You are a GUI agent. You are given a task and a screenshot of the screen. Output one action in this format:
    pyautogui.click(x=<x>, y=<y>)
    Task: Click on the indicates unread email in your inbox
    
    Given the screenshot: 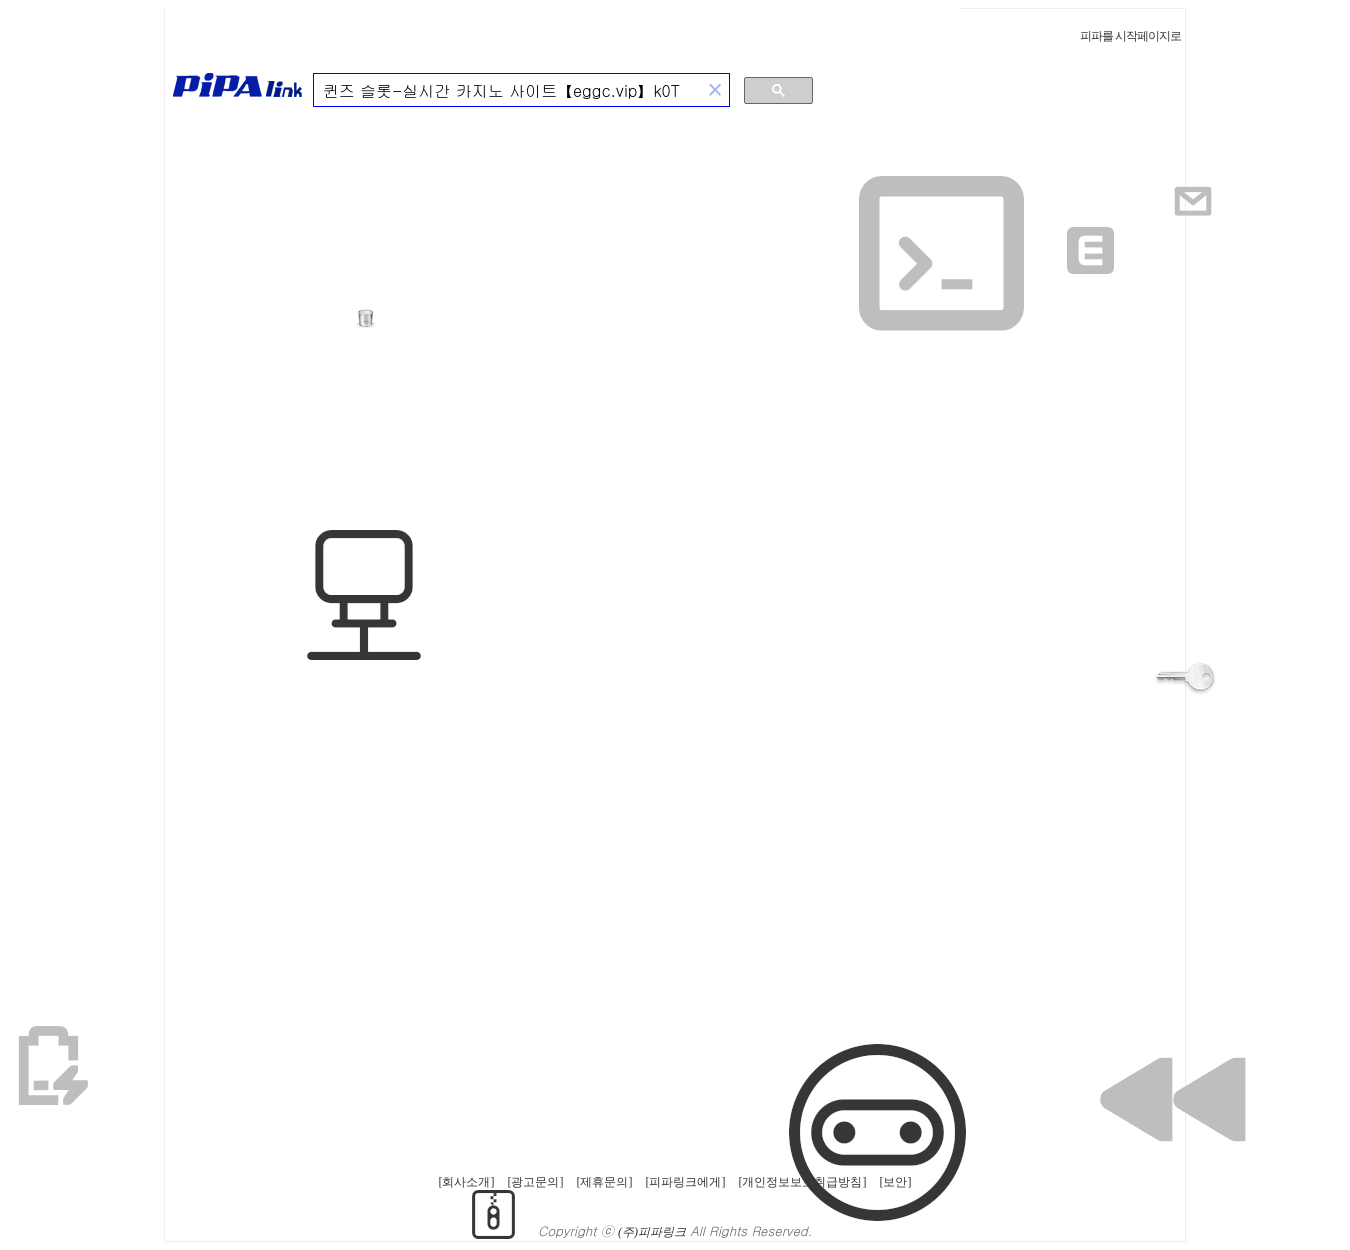 What is the action you would take?
    pyautogui.click(x=1193, y=200)
    